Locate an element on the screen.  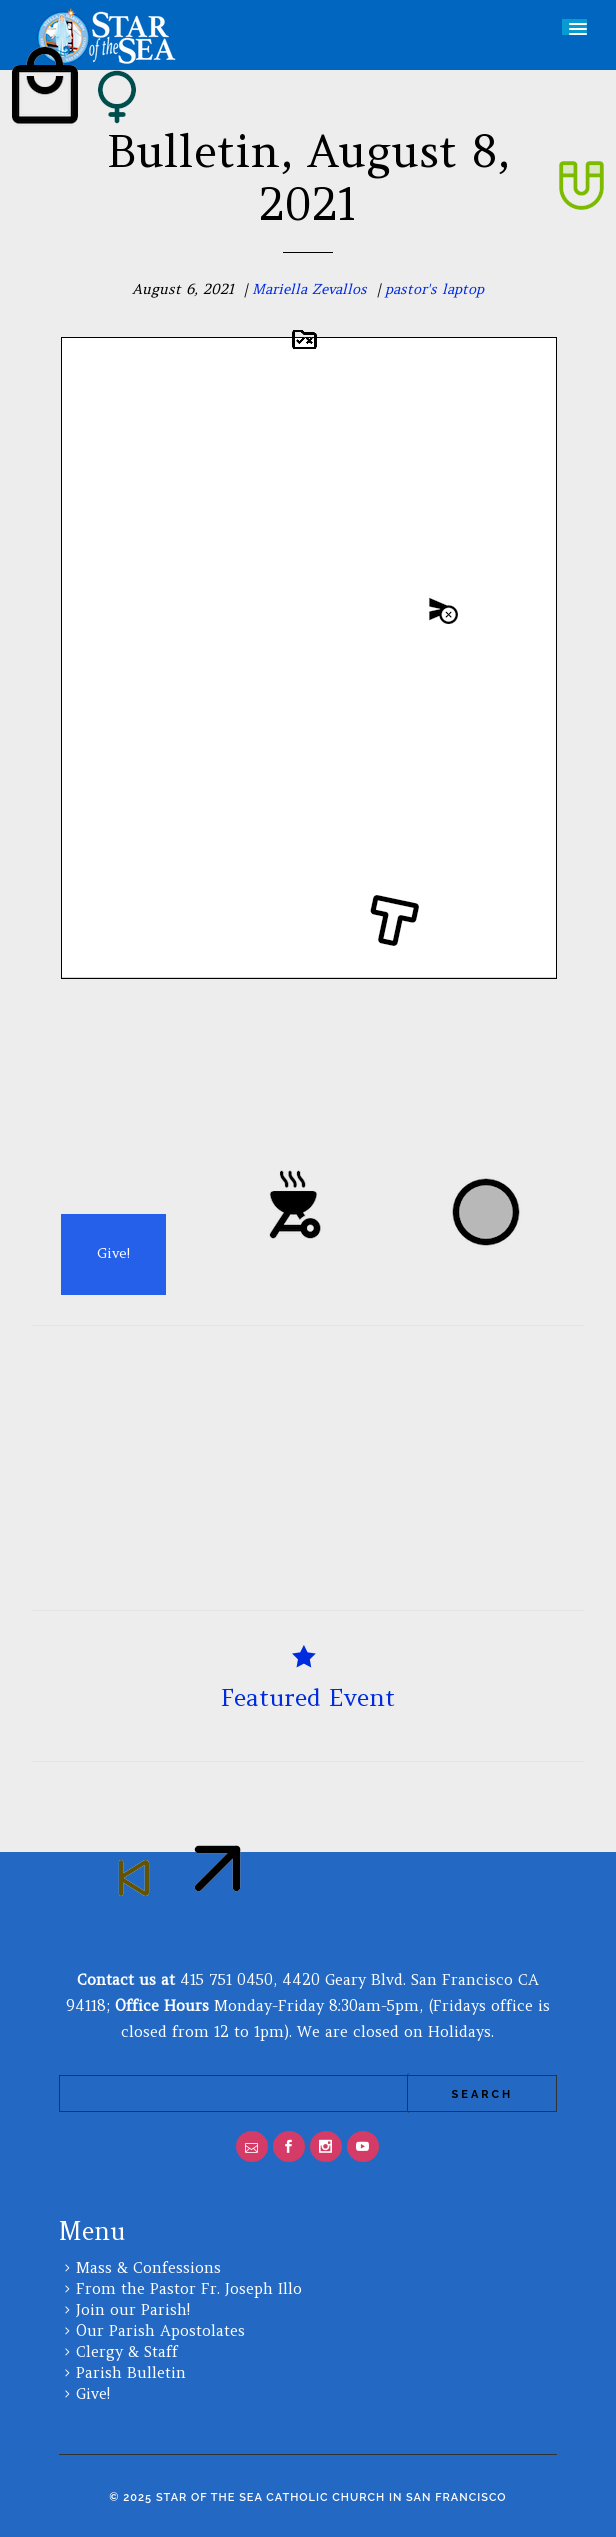
skip to previous track is located at coordinates (134, 1878).